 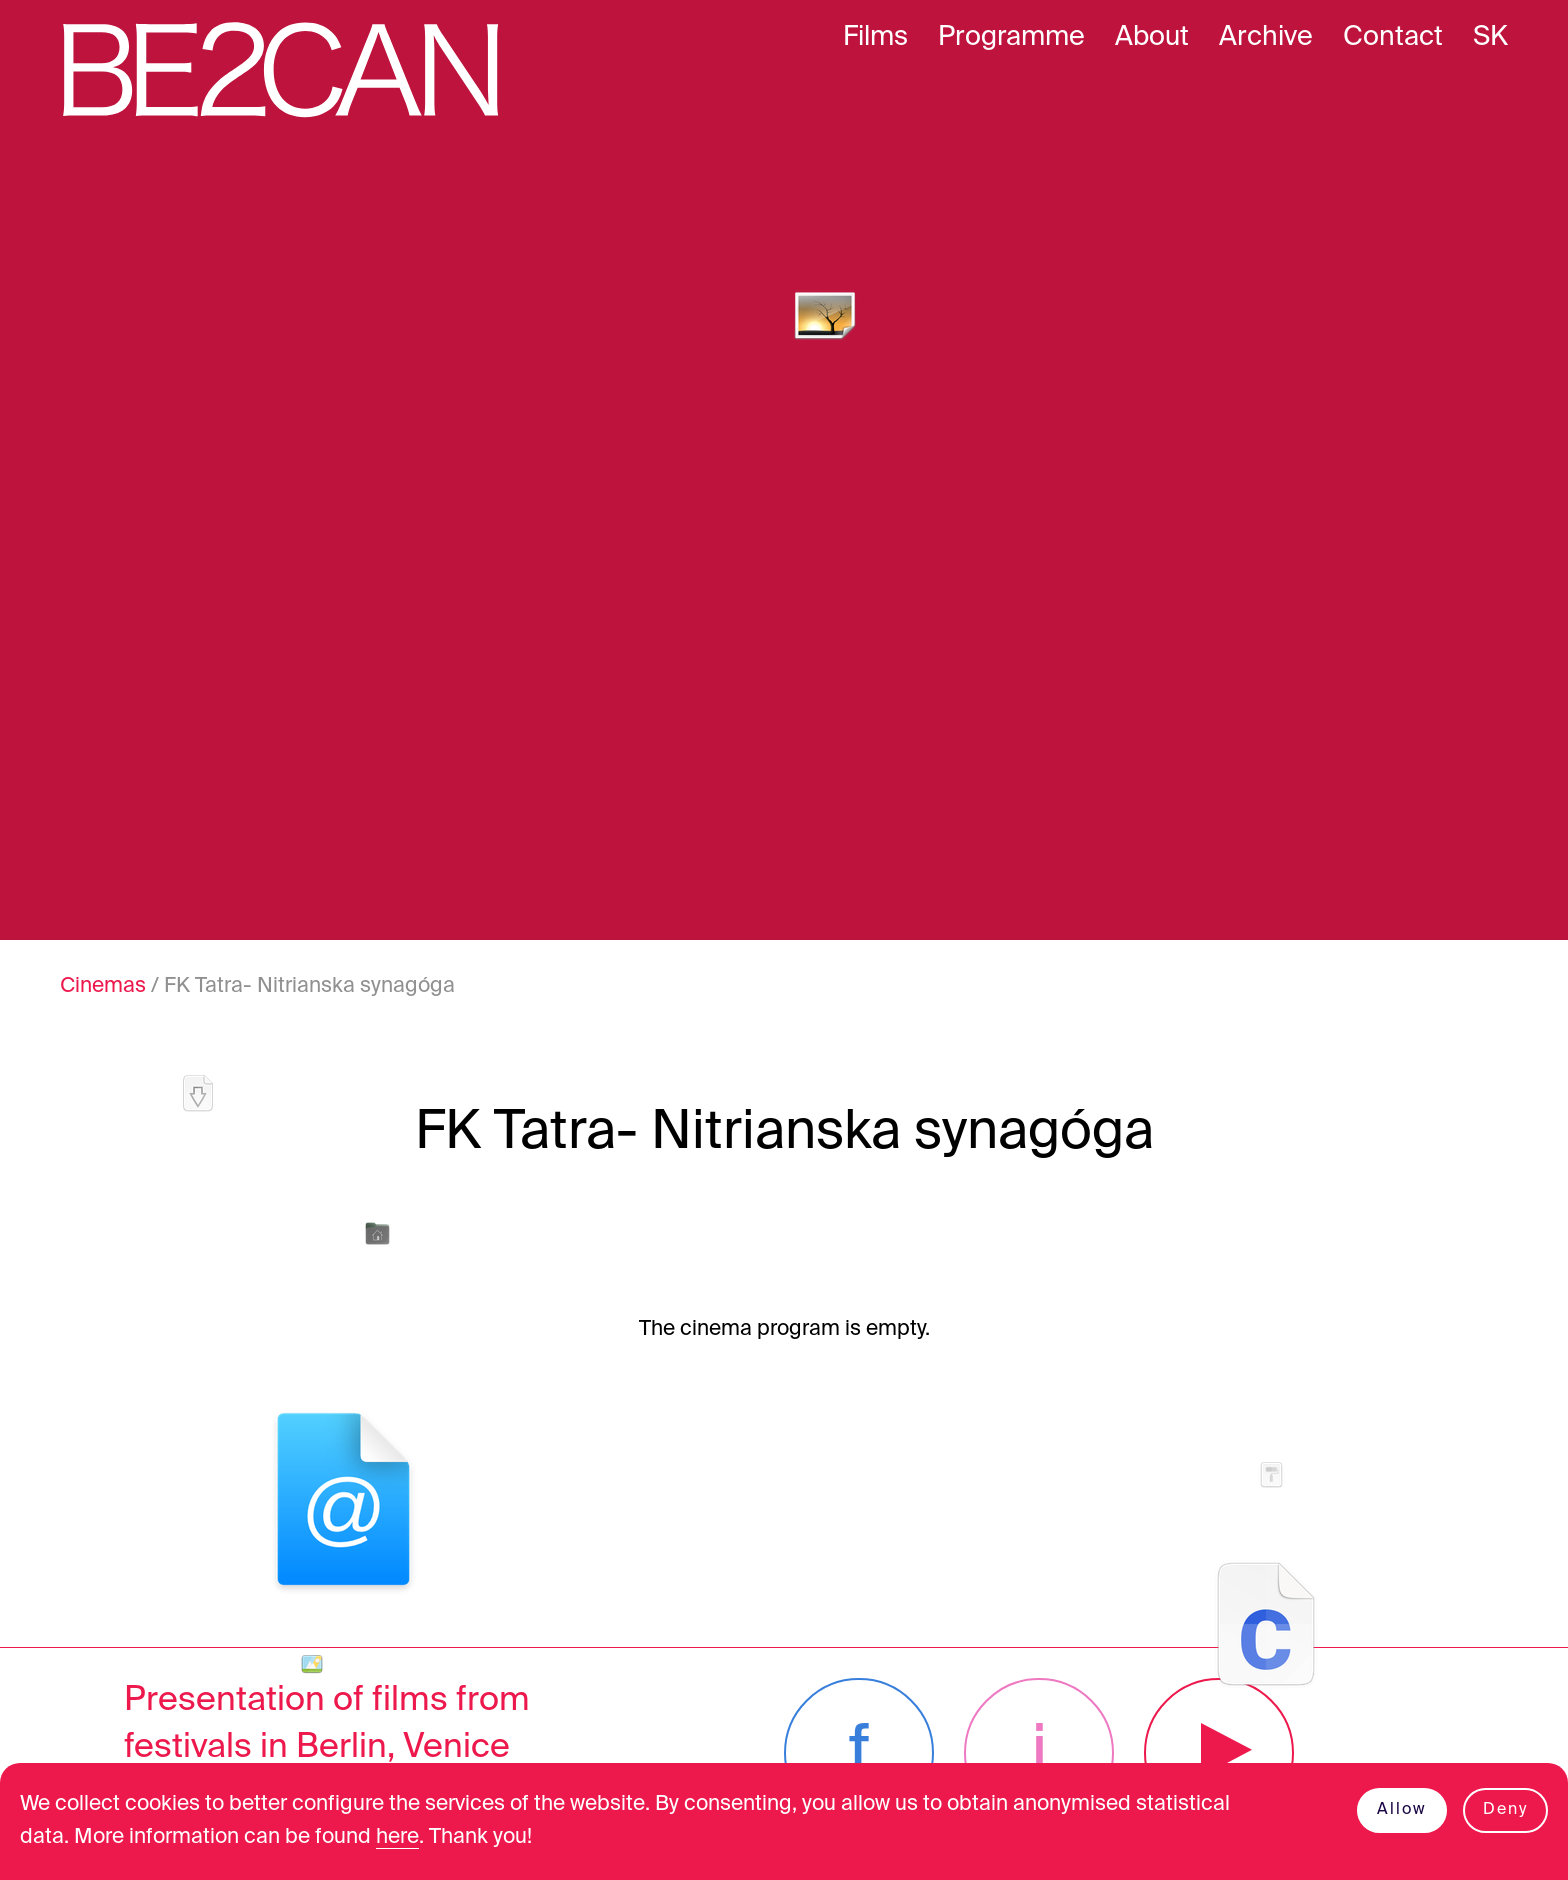 What do you see at coordinates (1271, 1474) in the screenshot?
I see `a theme or appearance customization file` at bounding box center [1271, 1474].